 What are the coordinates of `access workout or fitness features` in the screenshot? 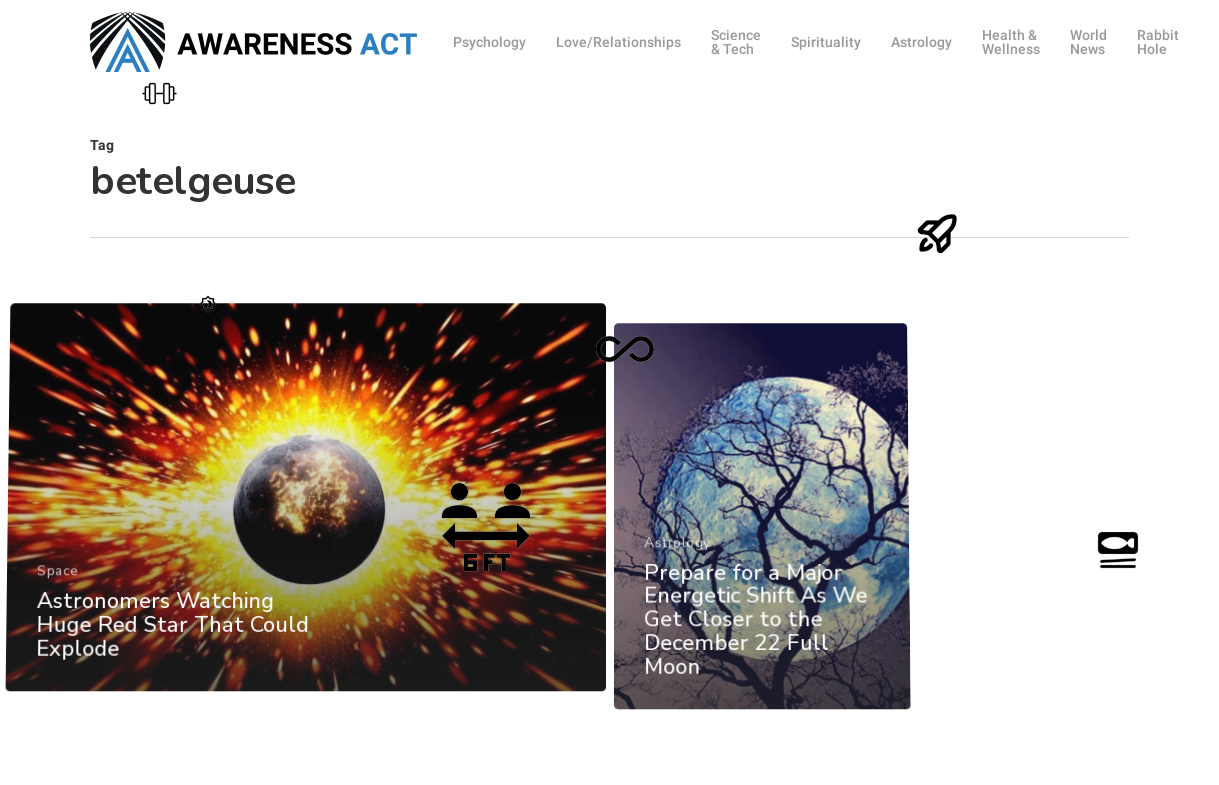 It's located at (159, 93).